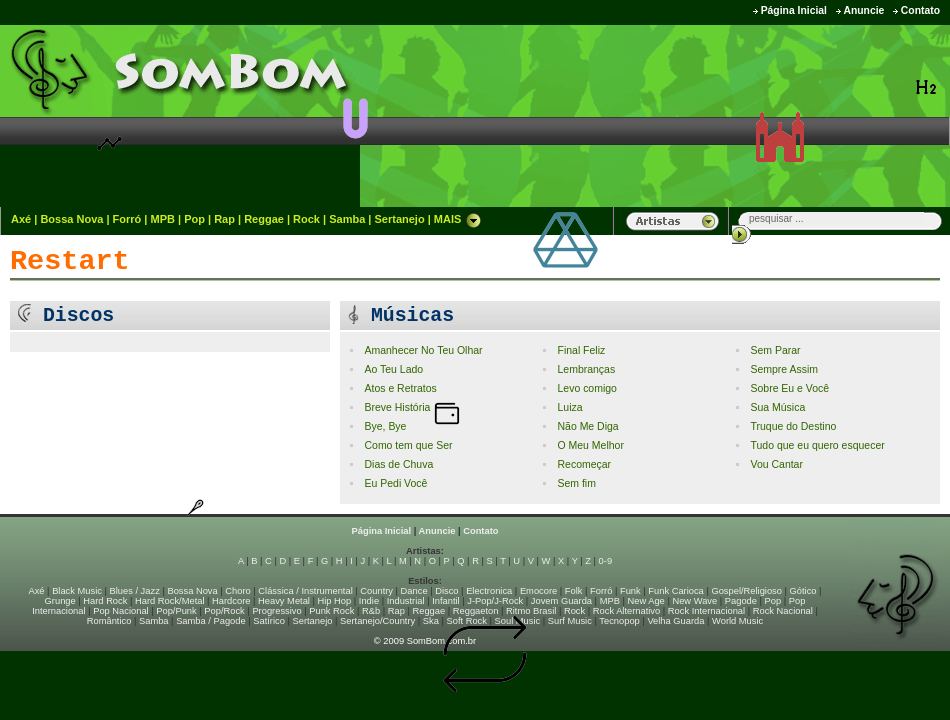 This screenshot has height=720, width=950. I want to click on find nearby synagogues, so click(780, 138).